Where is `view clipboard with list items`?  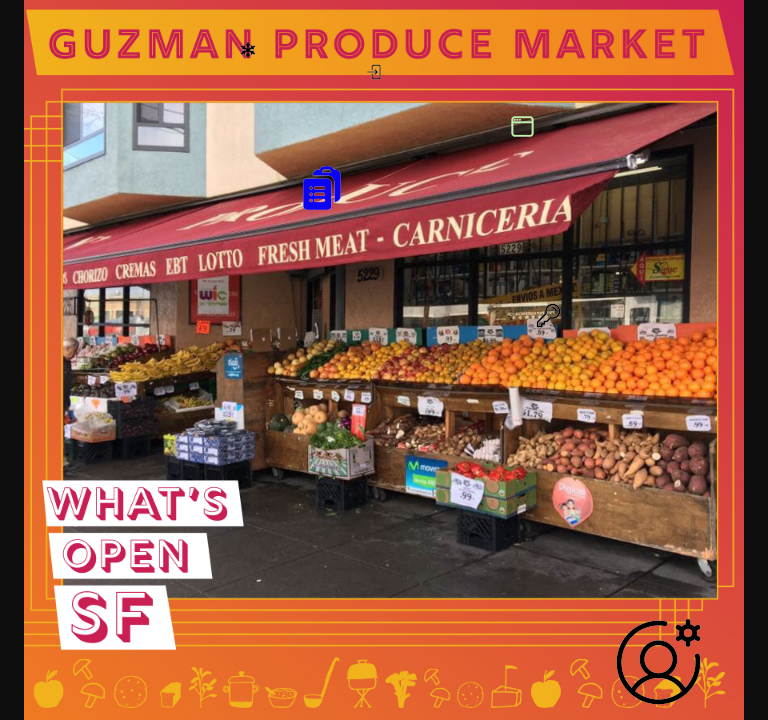 view clipboard with list items is located at coordinates (322, 188).